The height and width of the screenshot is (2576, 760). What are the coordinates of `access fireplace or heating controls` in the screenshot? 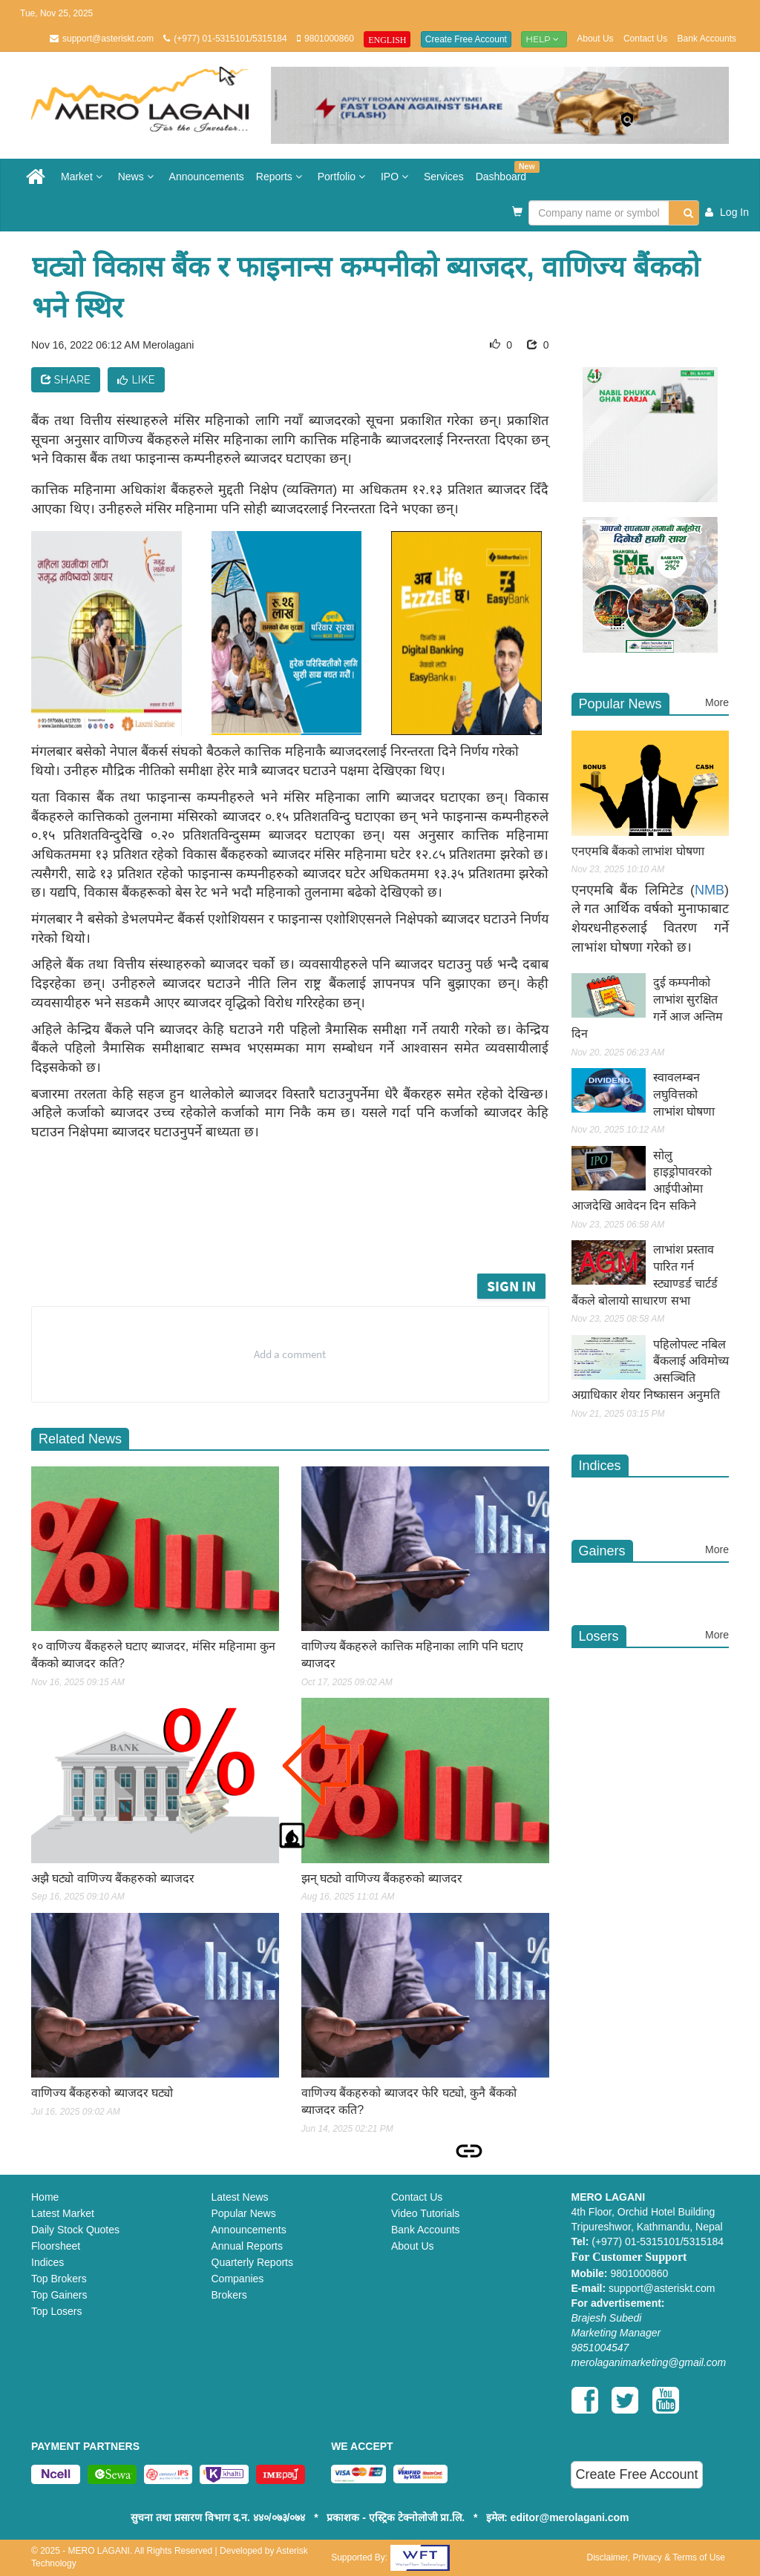 It's located at (292, 1835).